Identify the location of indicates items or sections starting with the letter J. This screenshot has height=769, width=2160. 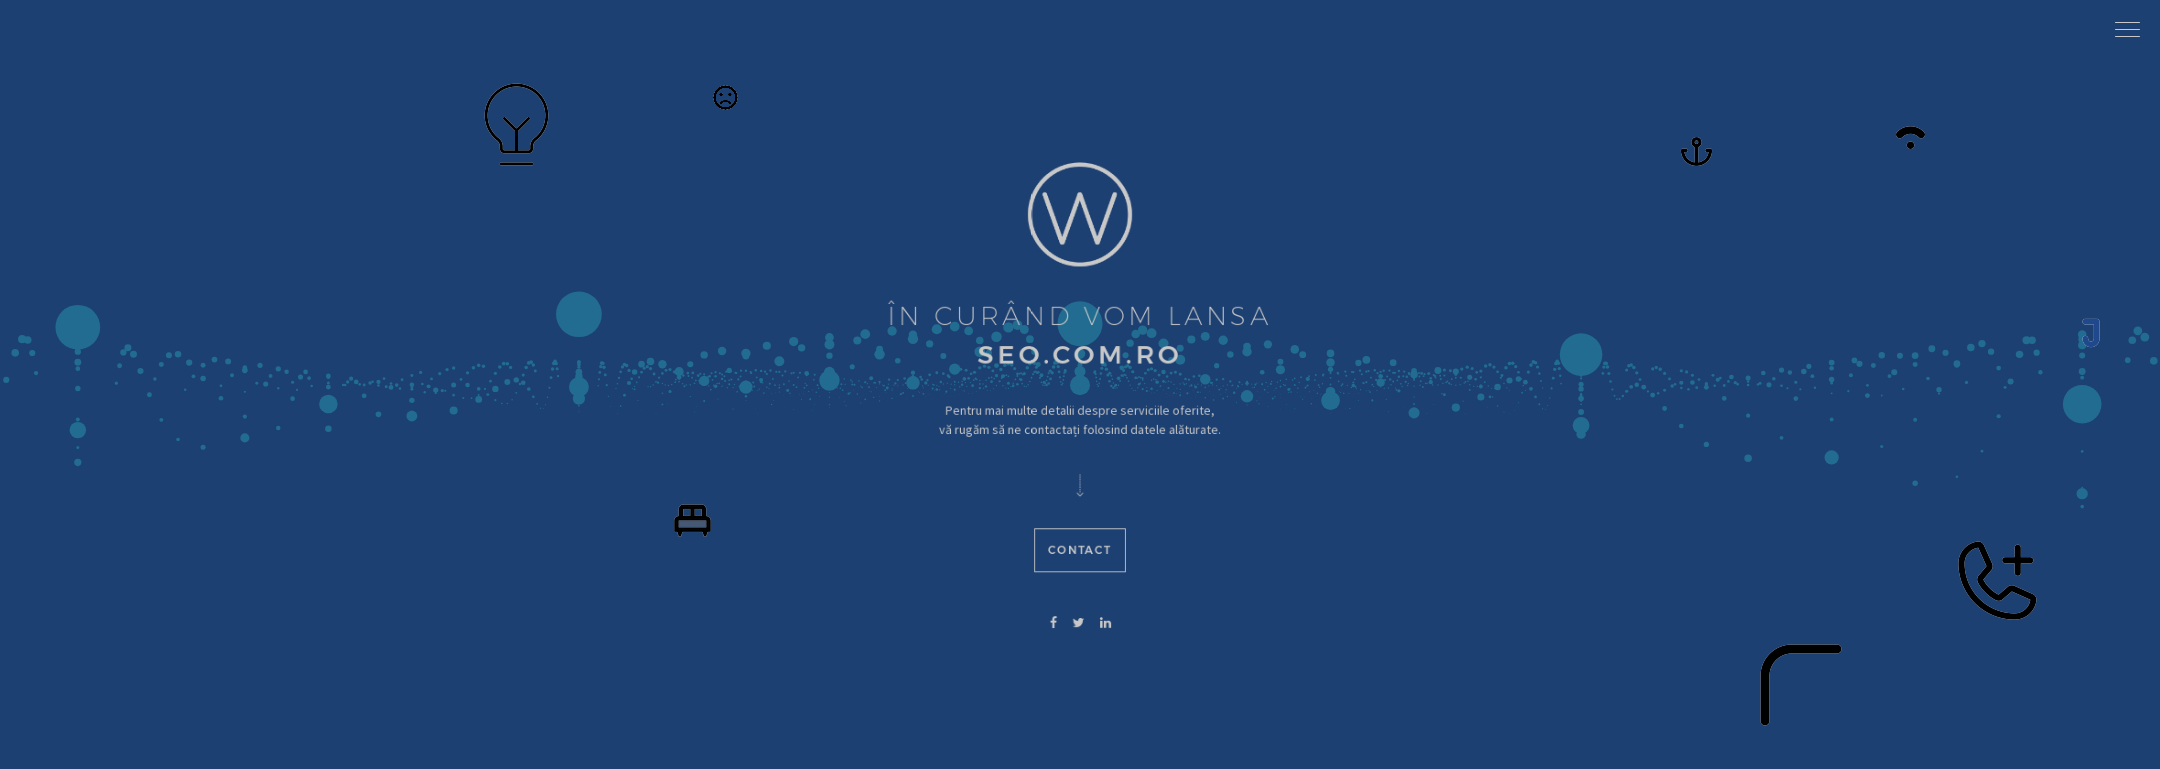
(2091, 333).